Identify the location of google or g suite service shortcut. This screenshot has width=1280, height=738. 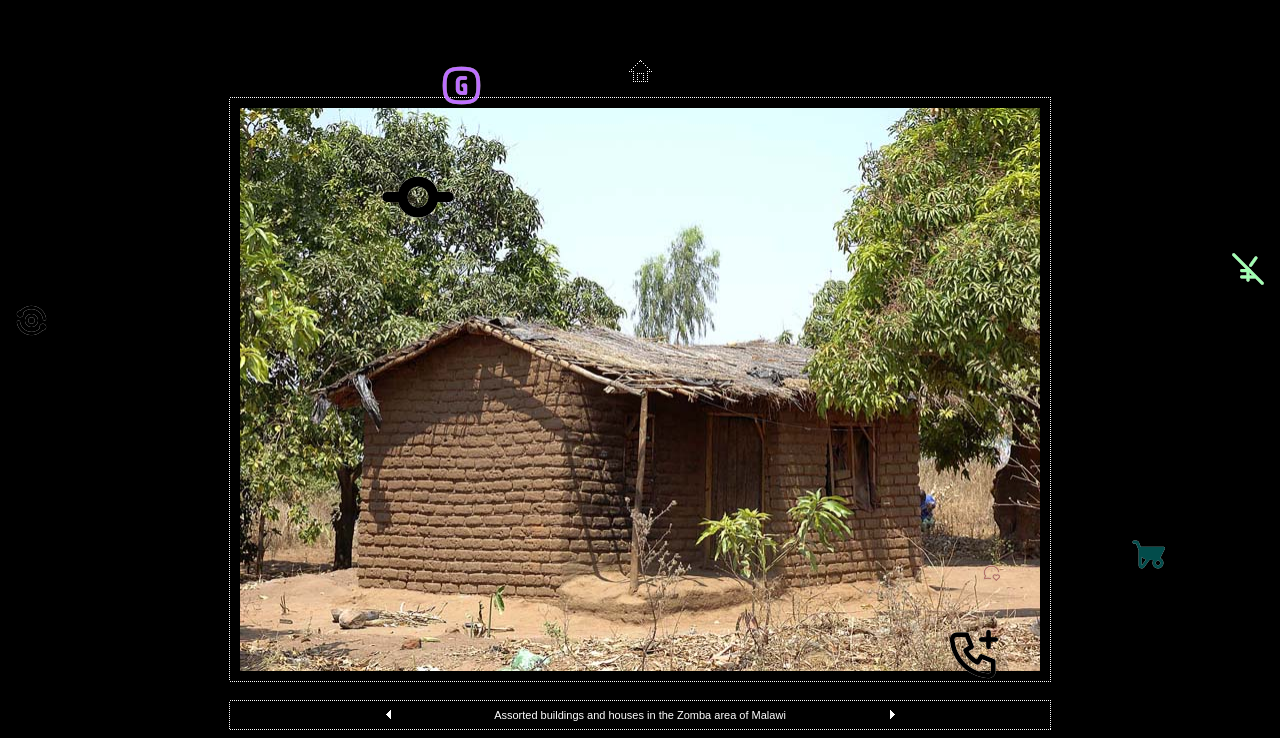
(461, 85).